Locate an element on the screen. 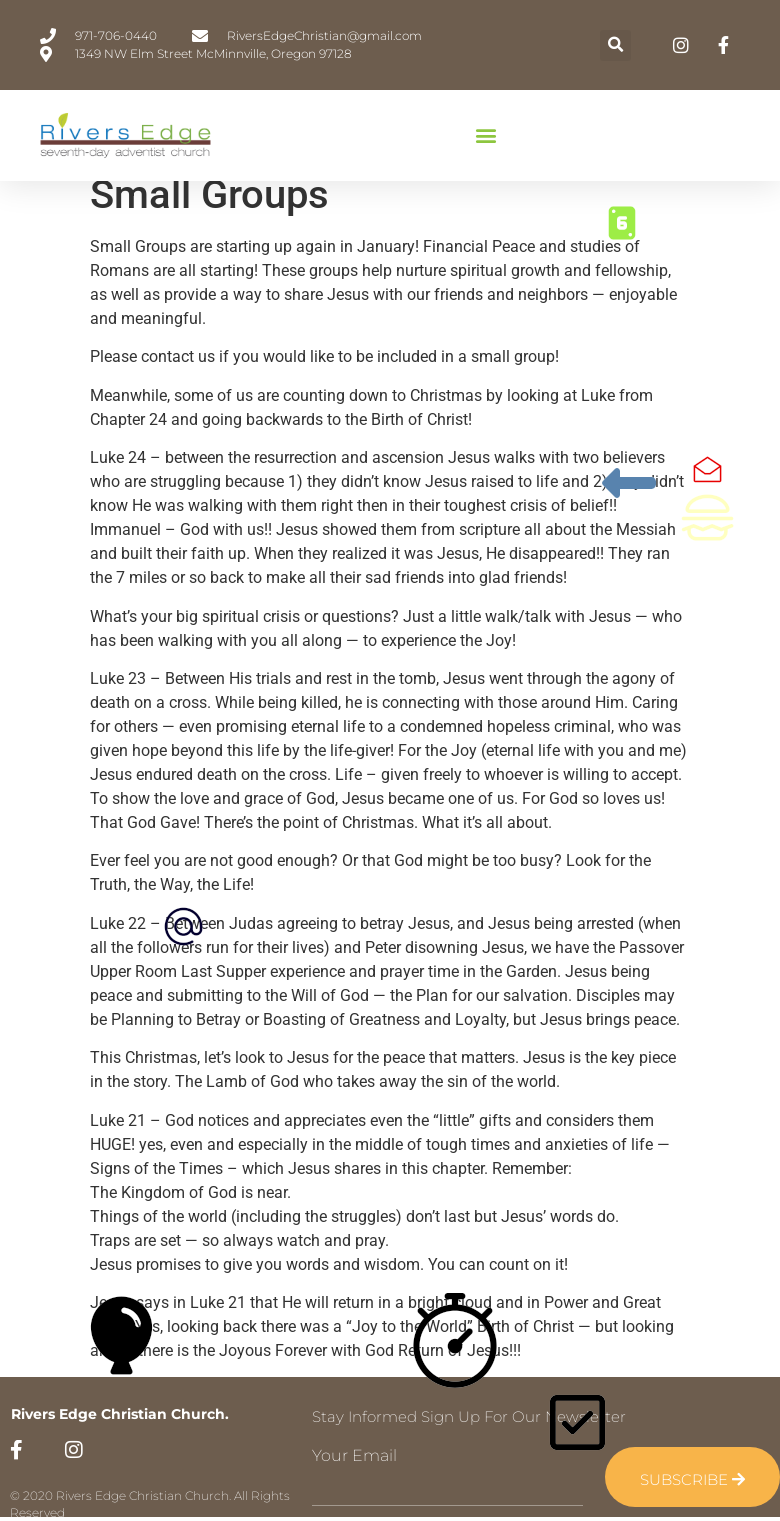  mention or tag a user is located at coordinates (183, 926).